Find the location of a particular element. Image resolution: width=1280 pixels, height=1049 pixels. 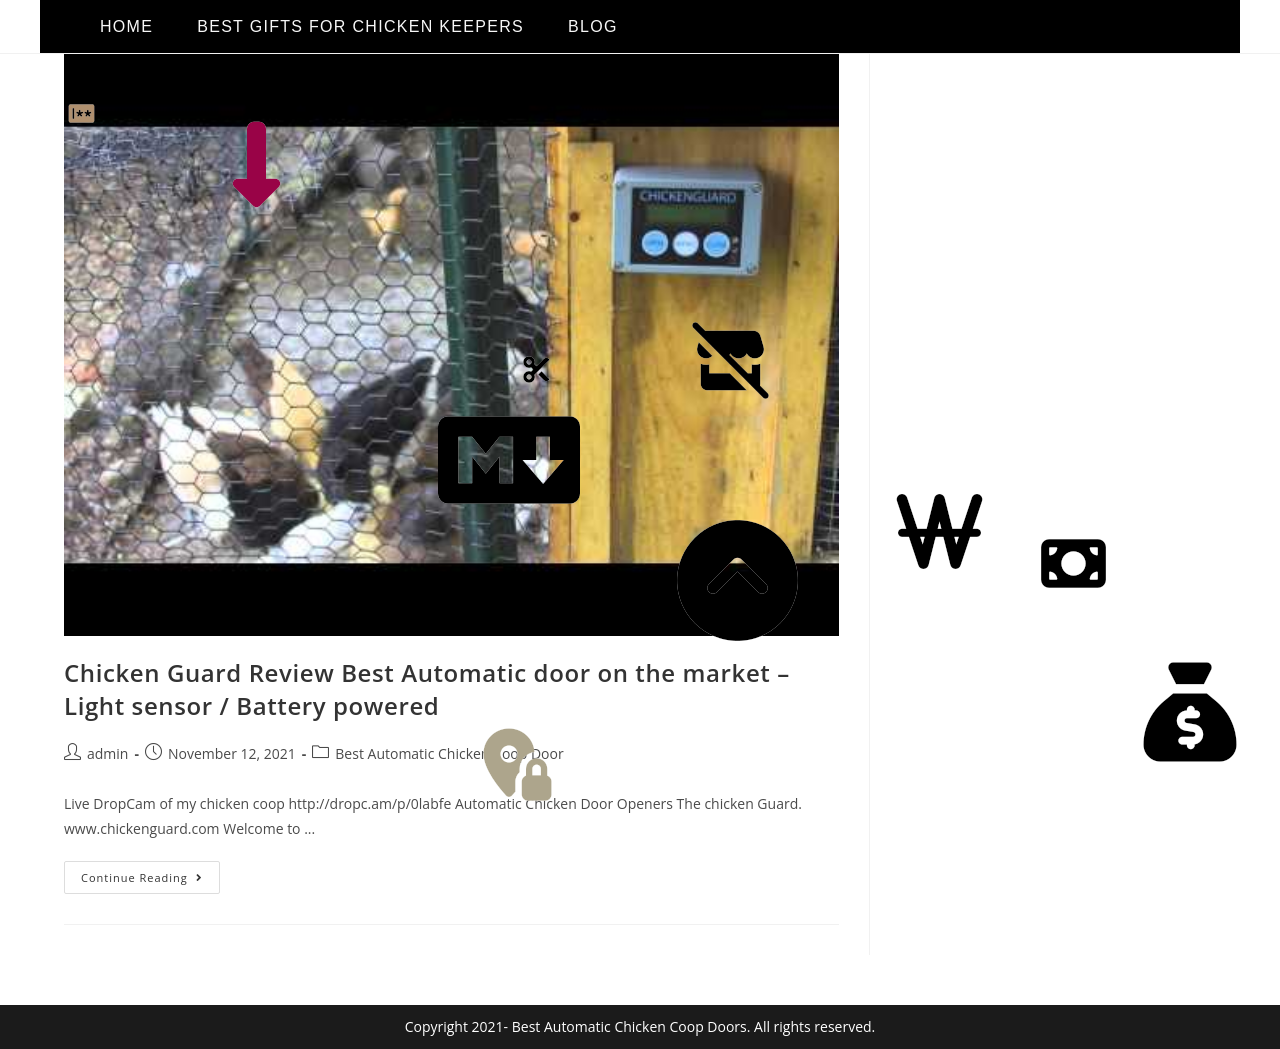

indicates a store or shop is closed is located at coordinates (730, 360).